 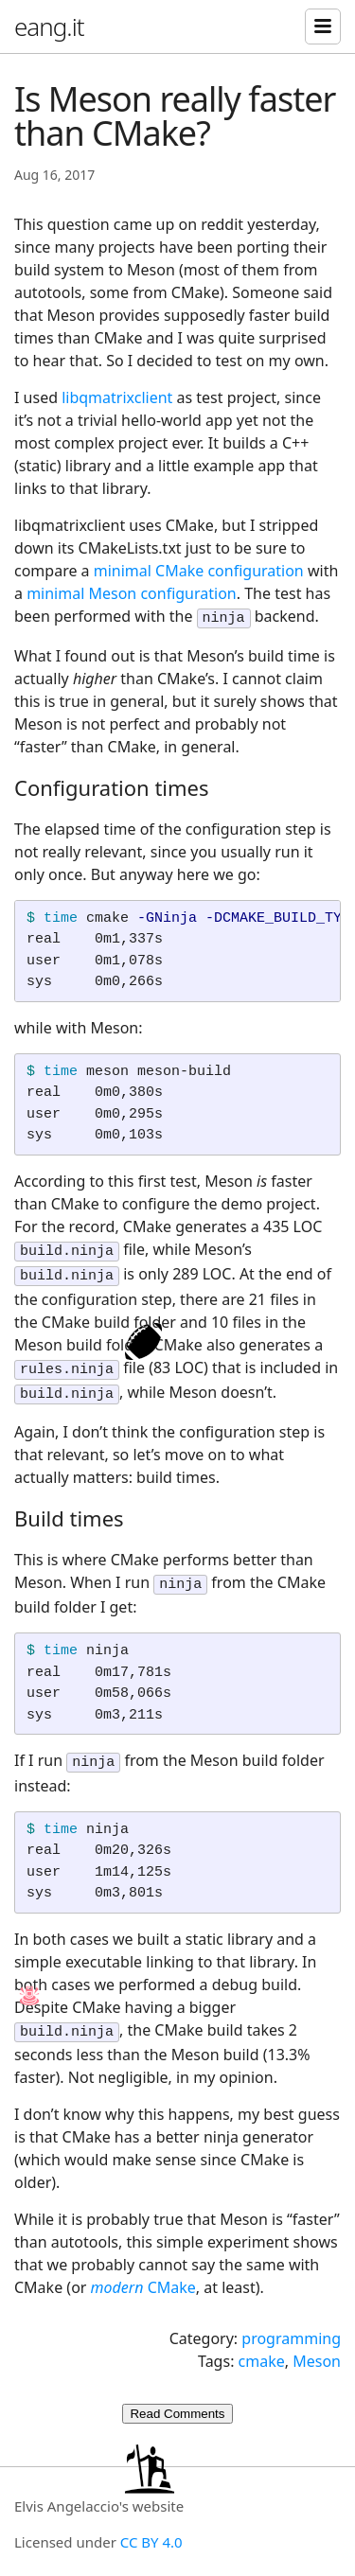 What do you see at coordinates (29, 1996) in the screenshot?
I see `tap to confirm or activate` at bounding box center [29, 1996].